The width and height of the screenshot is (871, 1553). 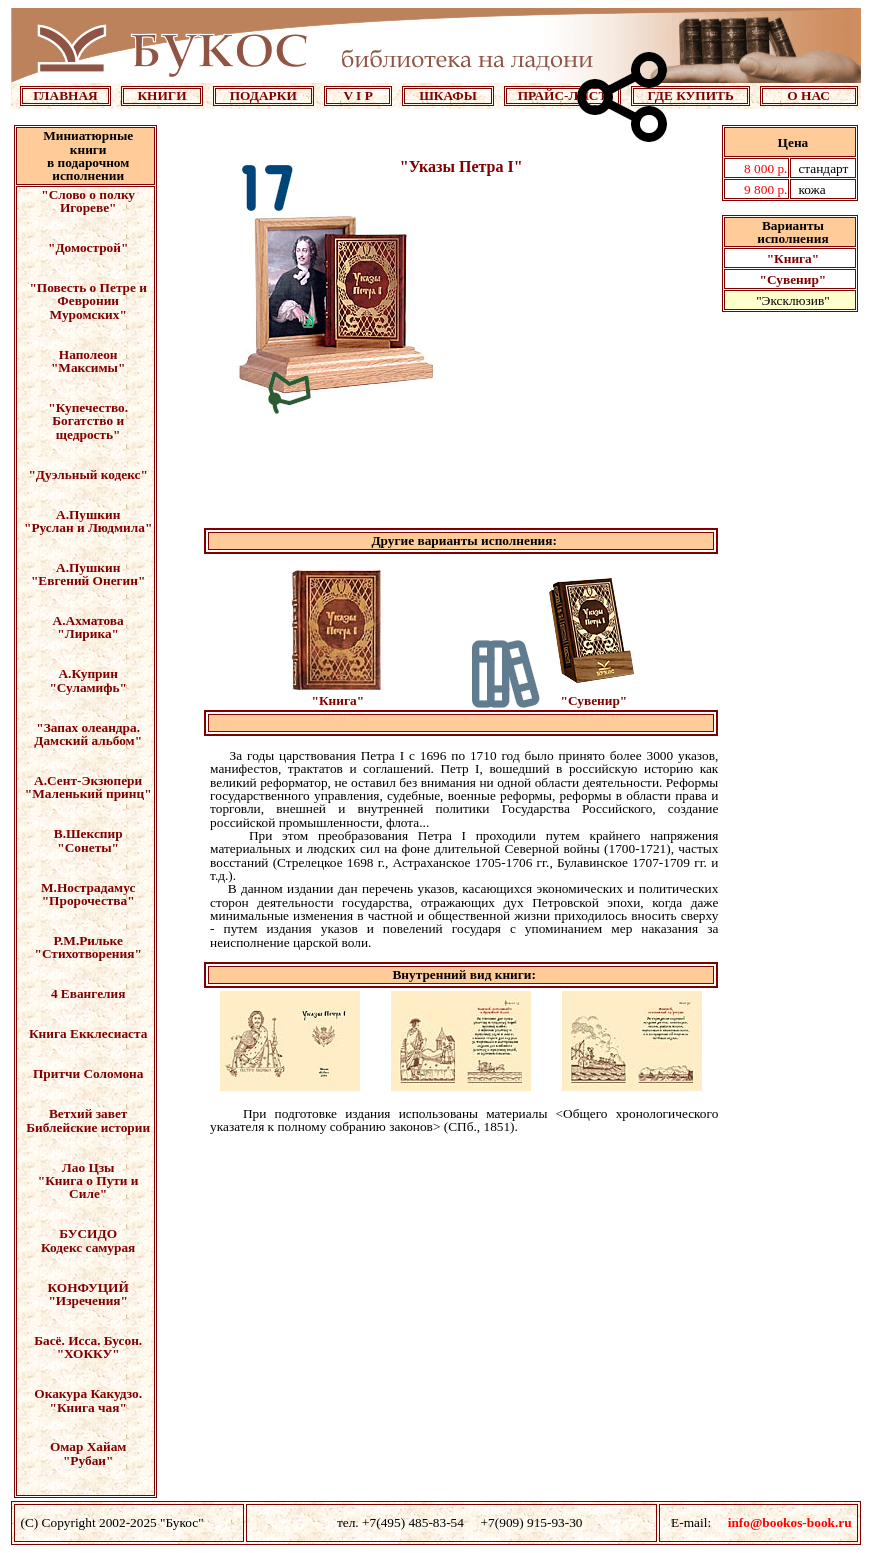 I want to click on access your library or book collection, so click(x=502, y=674).